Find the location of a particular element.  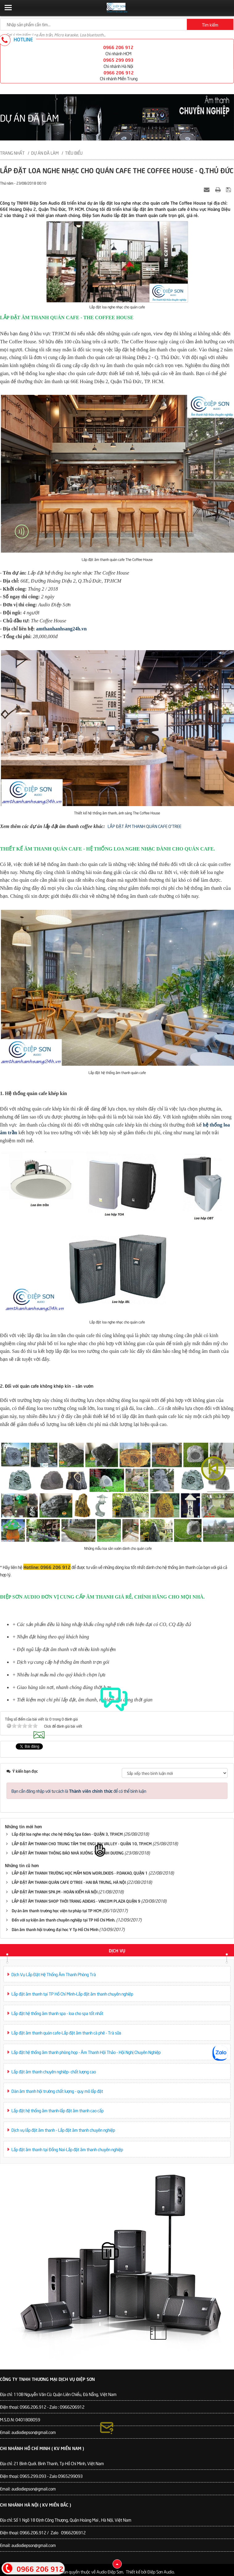

indicates an outdated or stale discussion thread is located at coordinates (114, 1699).